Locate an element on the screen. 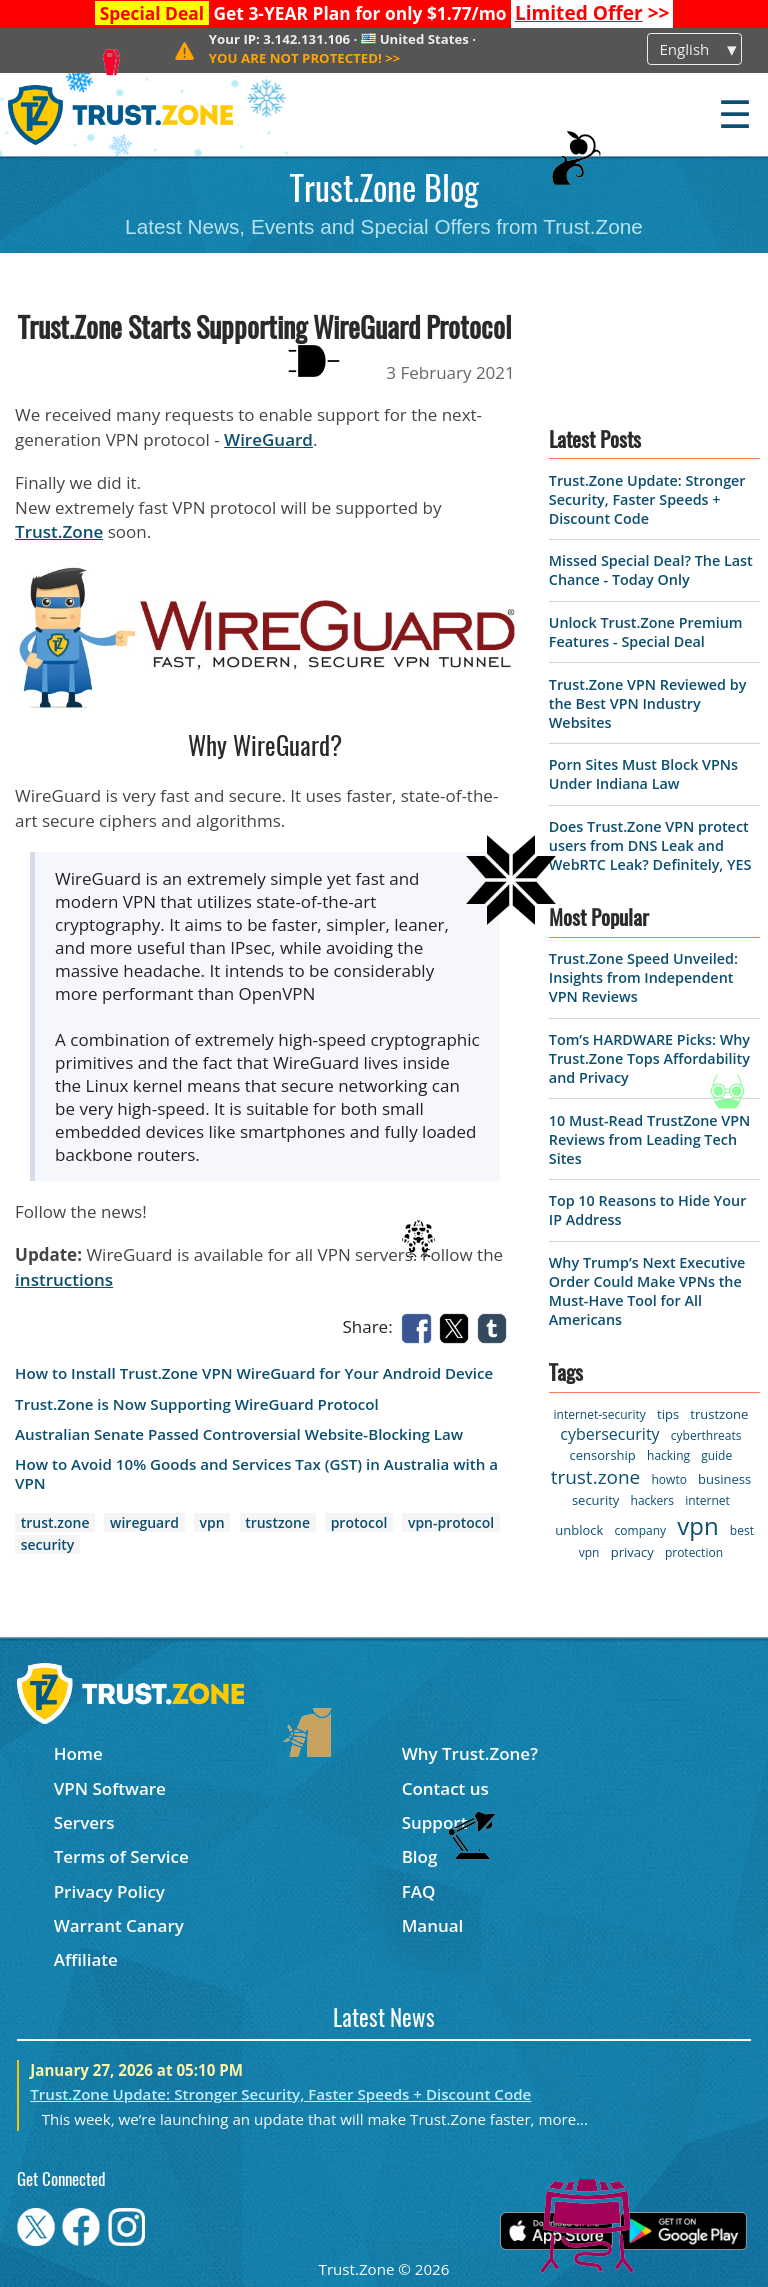  indicates plant fruiting stage in gardening game is located at coordinates (575, 158).